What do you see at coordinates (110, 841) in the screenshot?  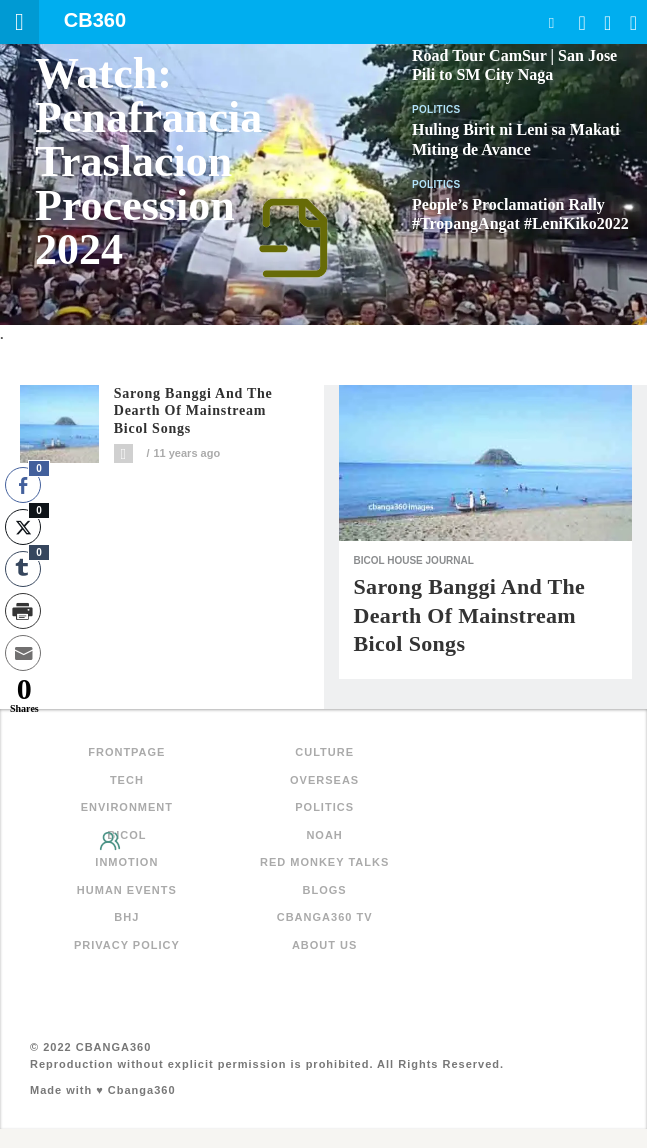 I see `view group members or team` at bounding box center [110, 841].